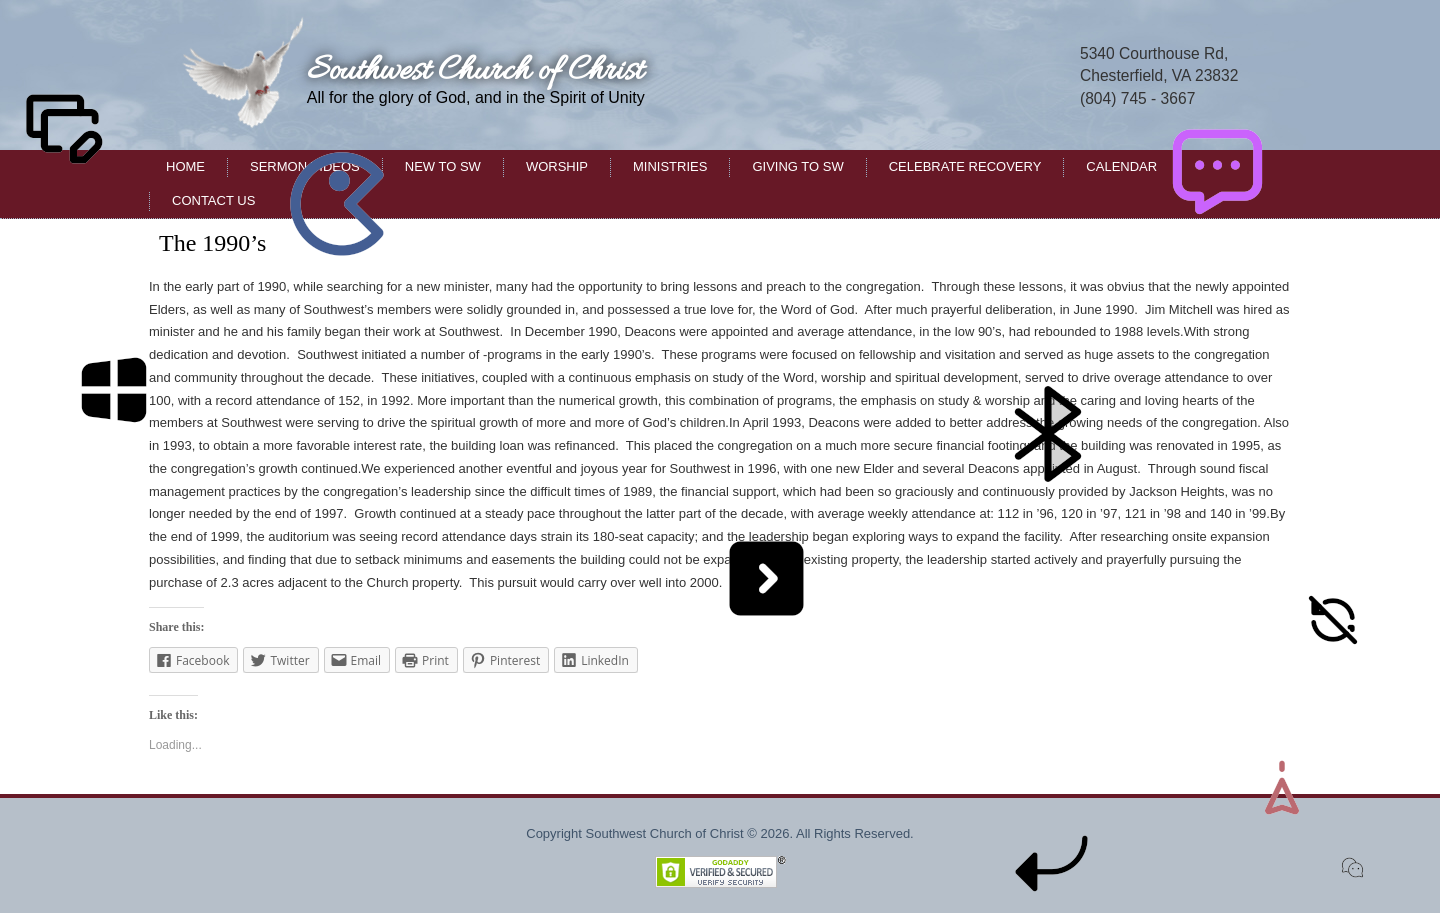  What do you see at coordinates (1048, 434) in the screenshot?
I see `toggle bluetooth connectivity on or off` at bounding box center [1048, 434].